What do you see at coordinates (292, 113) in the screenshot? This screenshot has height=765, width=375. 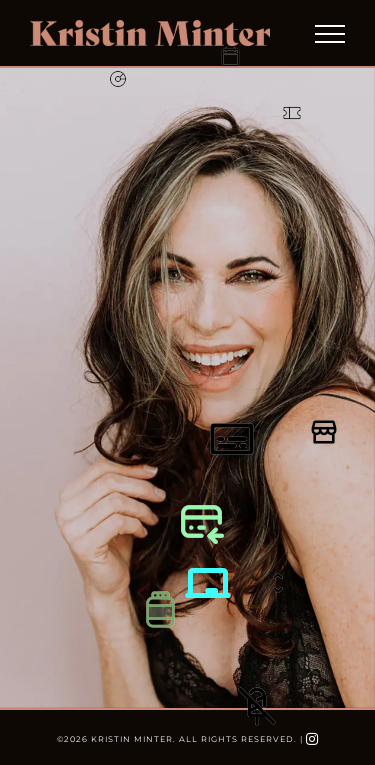 I see `view your tickets or passes` at bounding box center [292, 113].